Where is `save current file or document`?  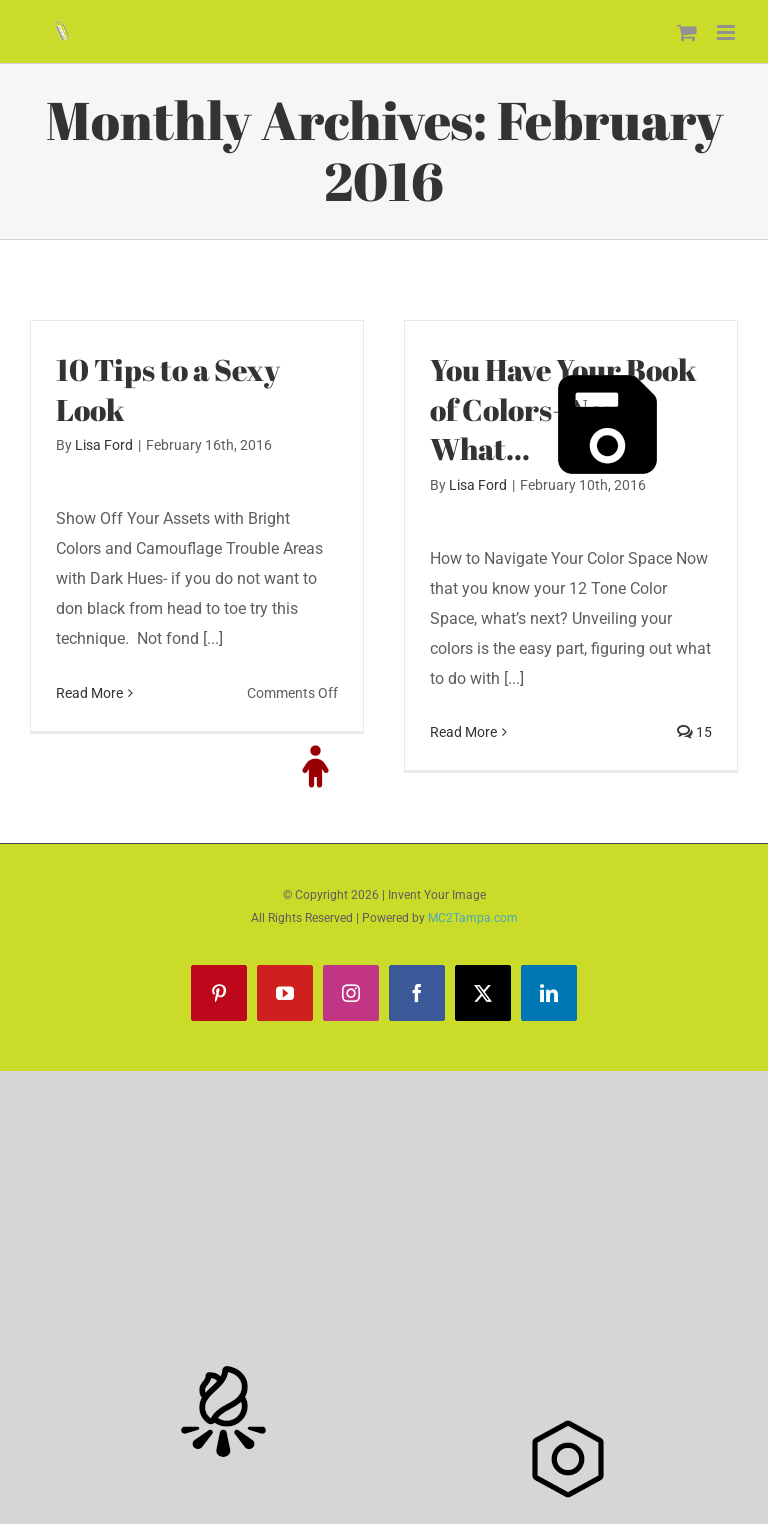
save current file or document is located at coordinates (607, 424).